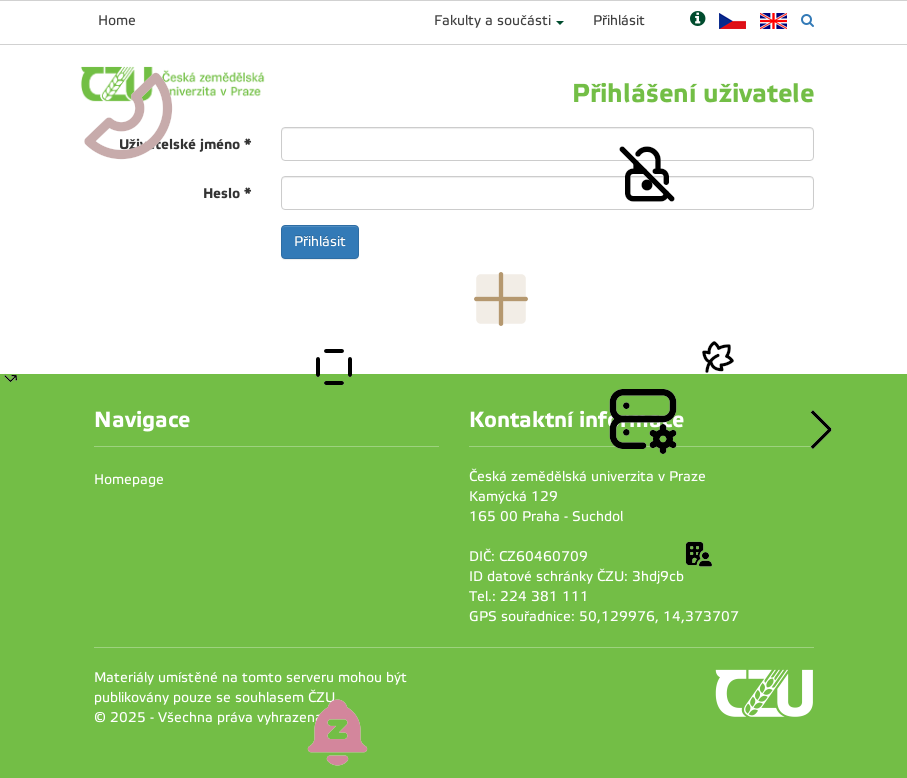  Describe the element at coordinates (647, 174) in the screenshot. I see `unlock or disable security lock` at that location.